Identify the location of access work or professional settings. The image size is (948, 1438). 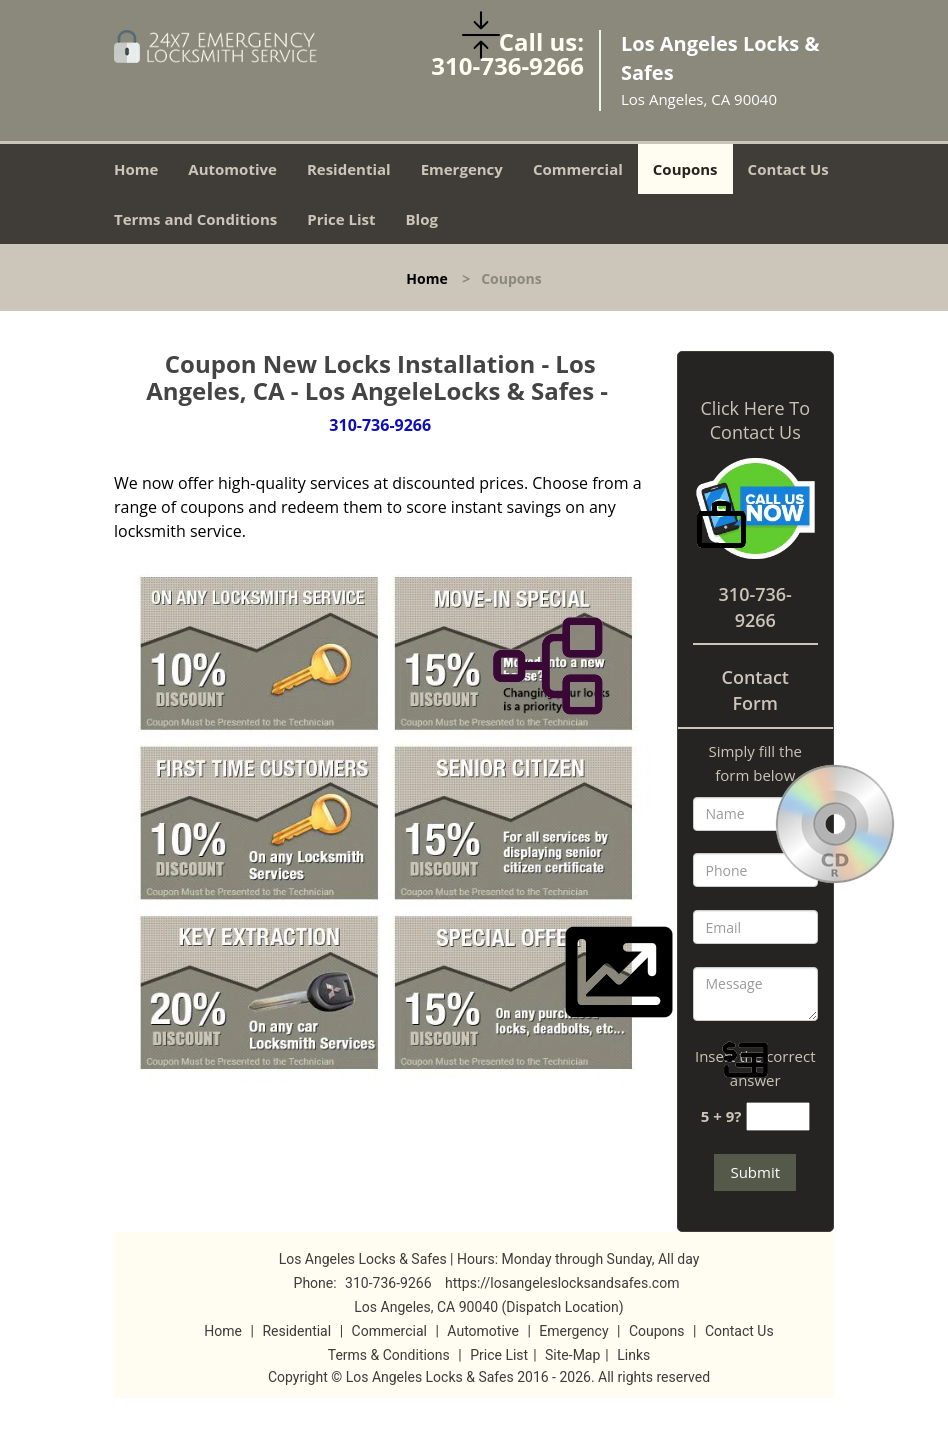
(721, 525).